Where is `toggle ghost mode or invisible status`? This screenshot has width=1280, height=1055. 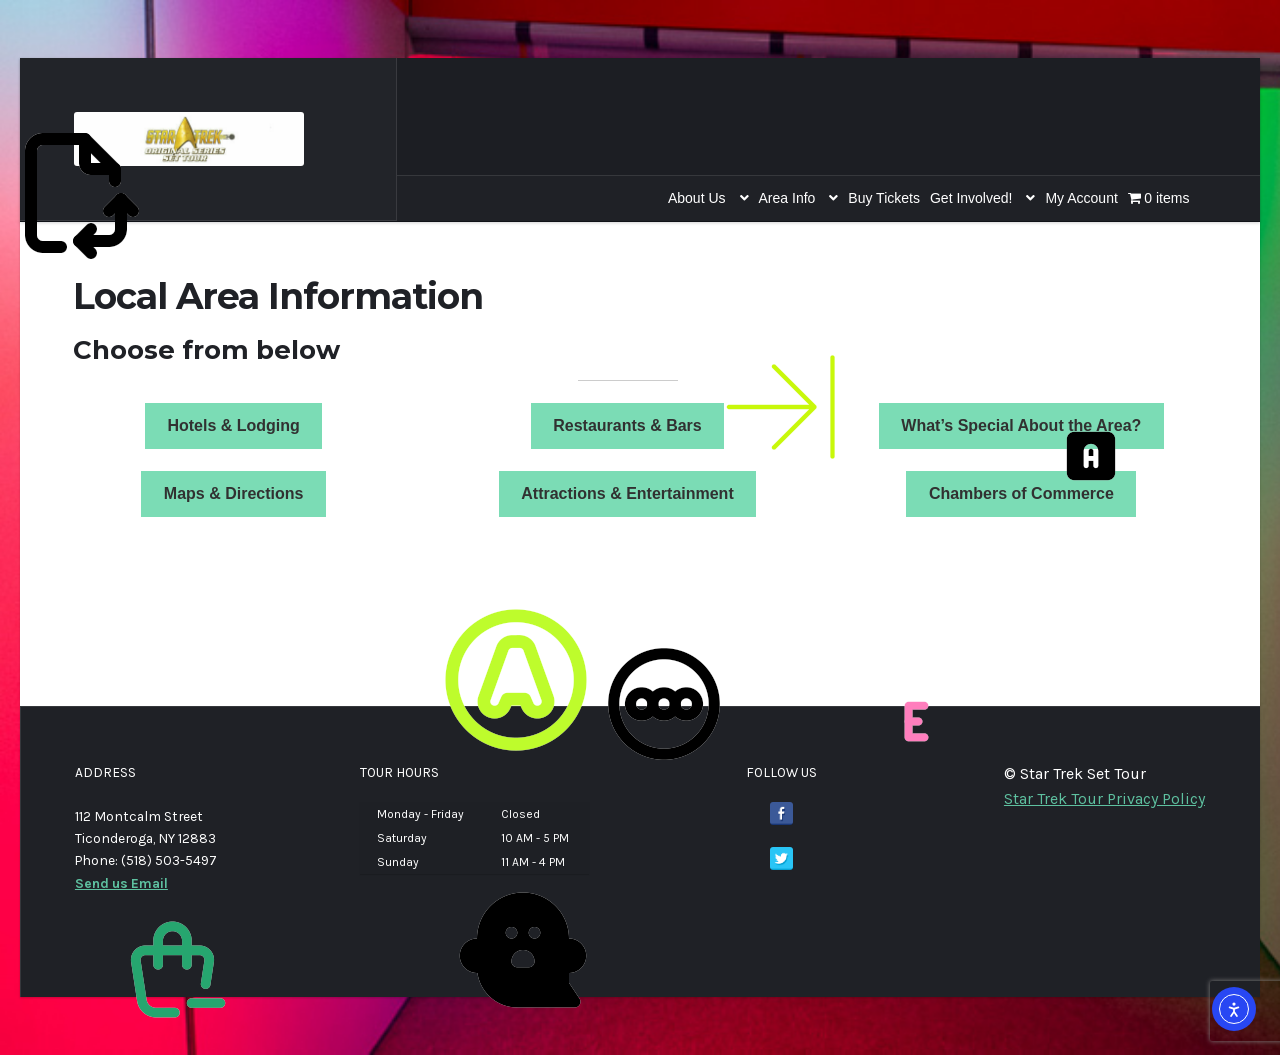 toggle ghost mode or invisible status is located at coordinates (523, 950).